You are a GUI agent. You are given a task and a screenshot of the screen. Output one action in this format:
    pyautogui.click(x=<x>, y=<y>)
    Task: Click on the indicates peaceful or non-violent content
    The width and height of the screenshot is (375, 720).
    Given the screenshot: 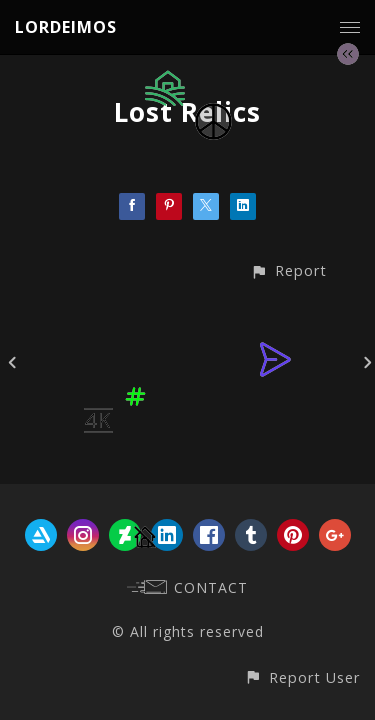 What is the action you would take?
    pyautogui.click(x=213, y=121)
    